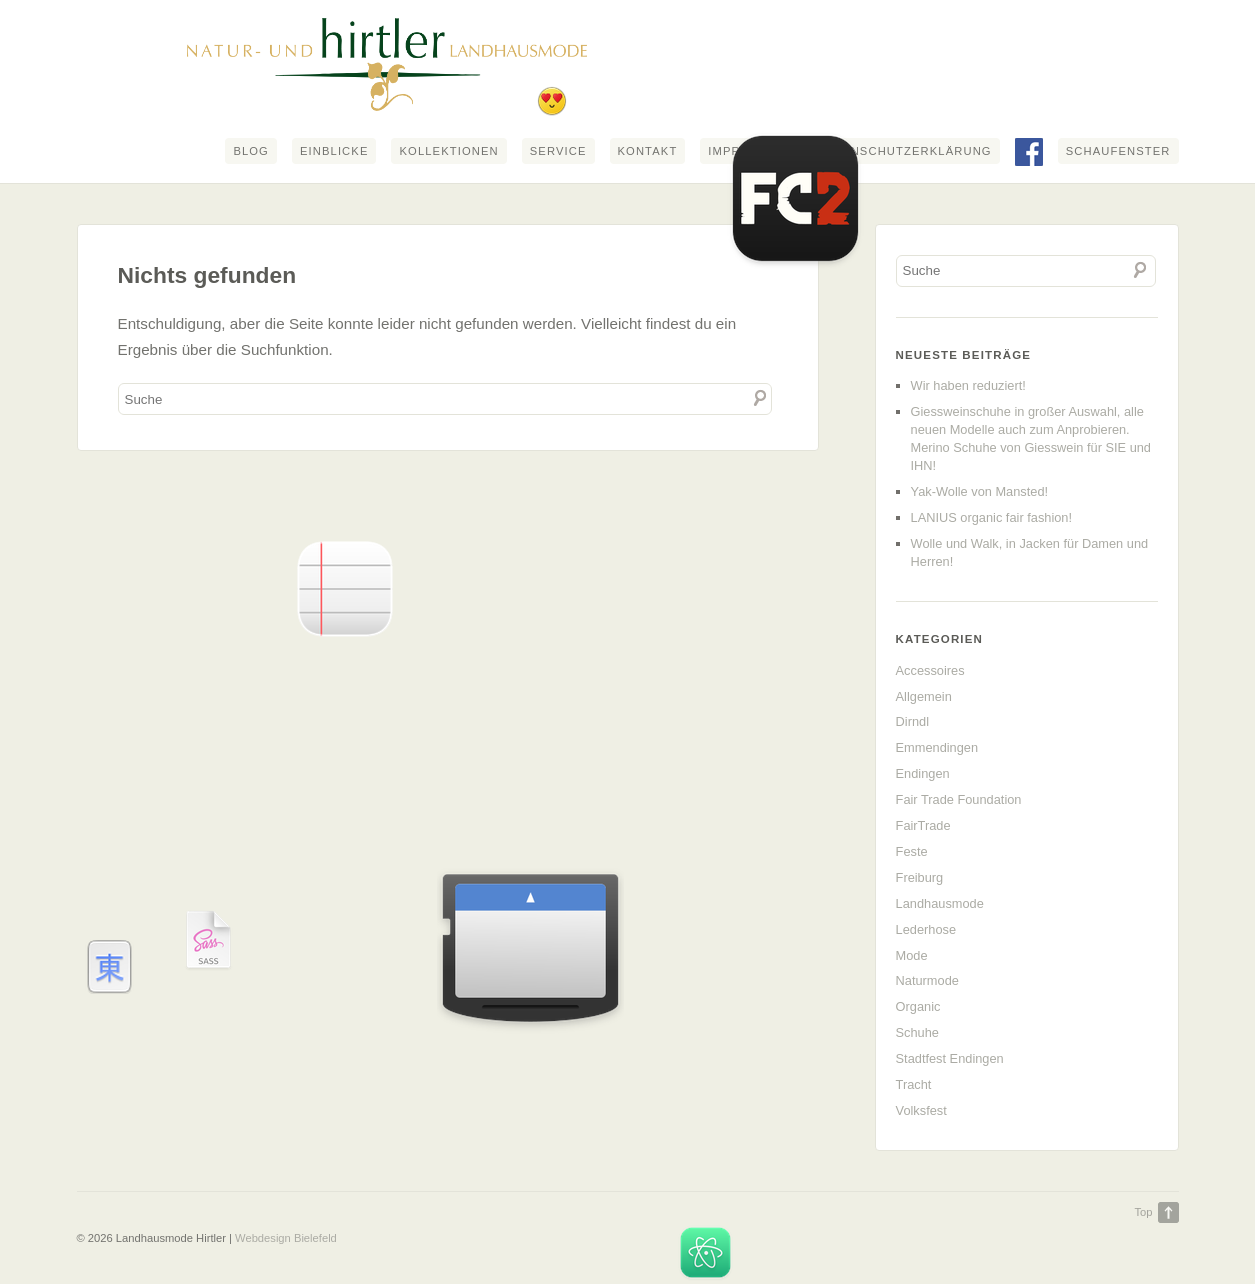  Describe the element at coordinates (552, 101) in the screenshot. I see `open the Socialize messaging app` at that location.